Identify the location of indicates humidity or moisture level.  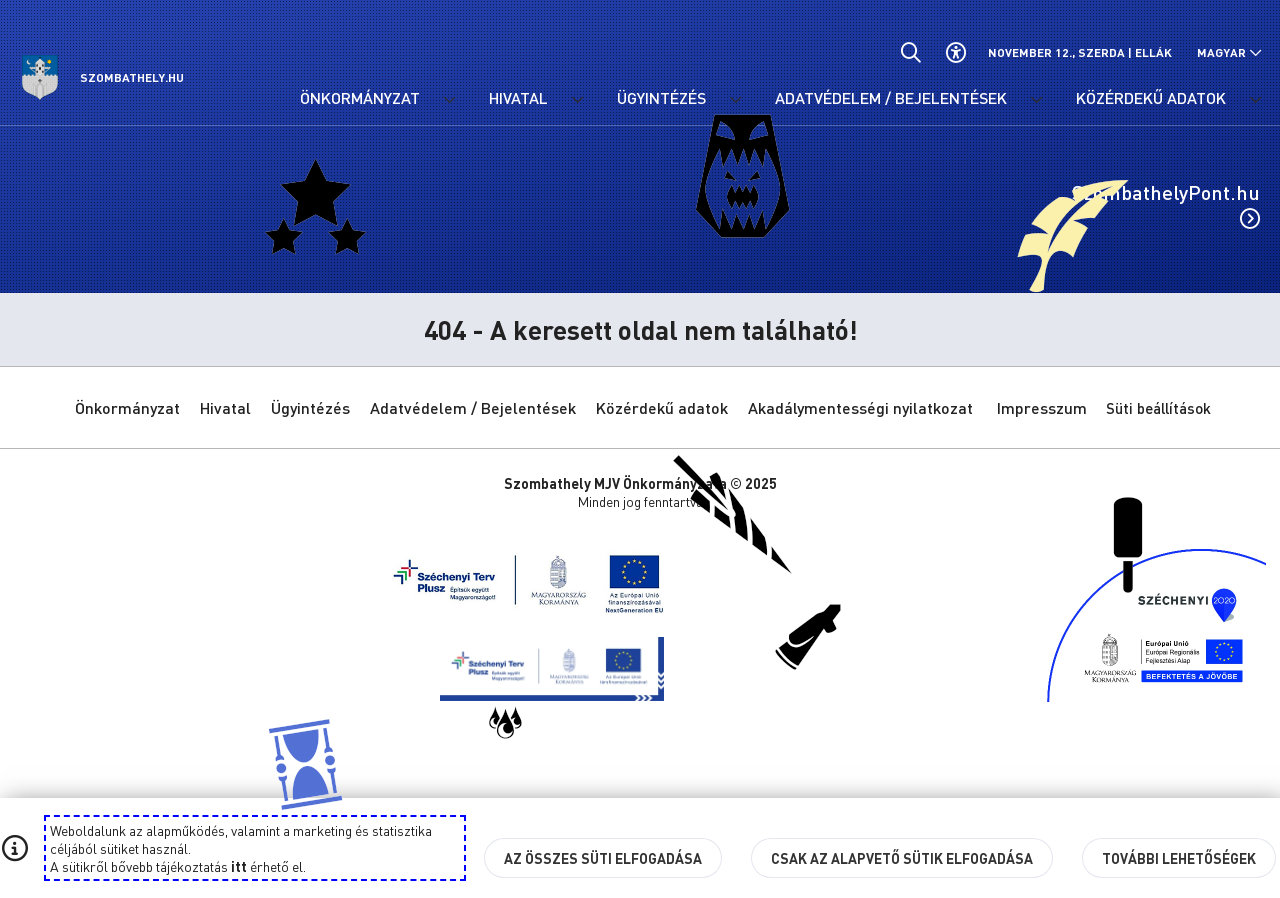
(505, 722).